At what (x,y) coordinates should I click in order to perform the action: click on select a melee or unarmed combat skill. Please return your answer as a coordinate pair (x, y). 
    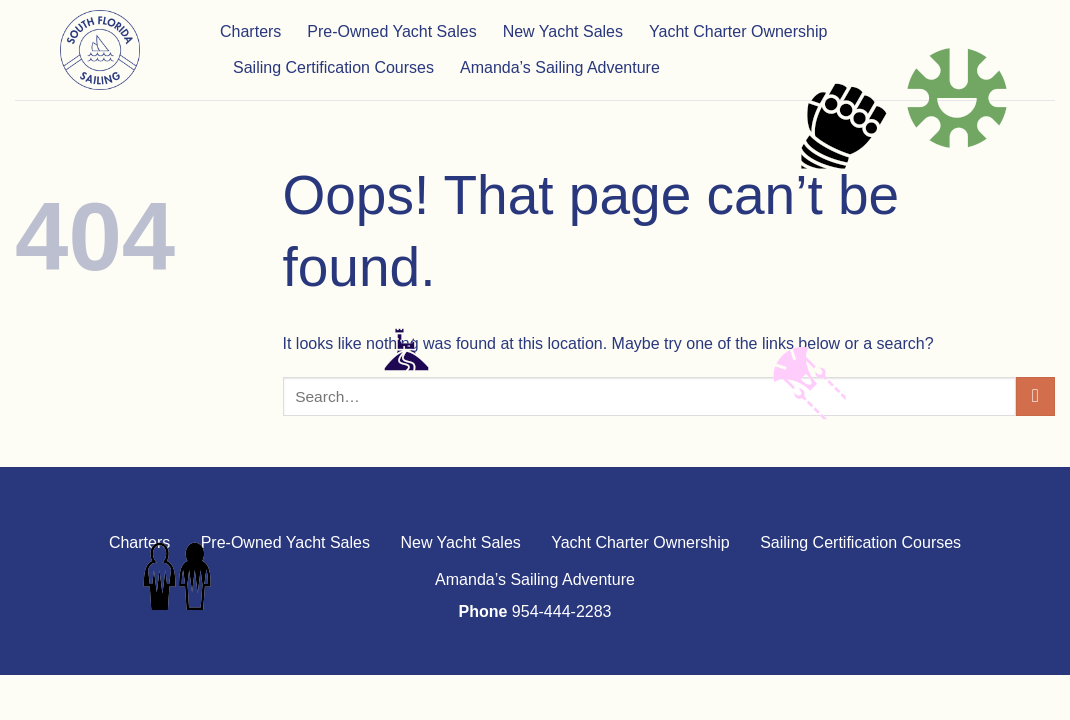
    Looking at the image, I should click on (844, 126).